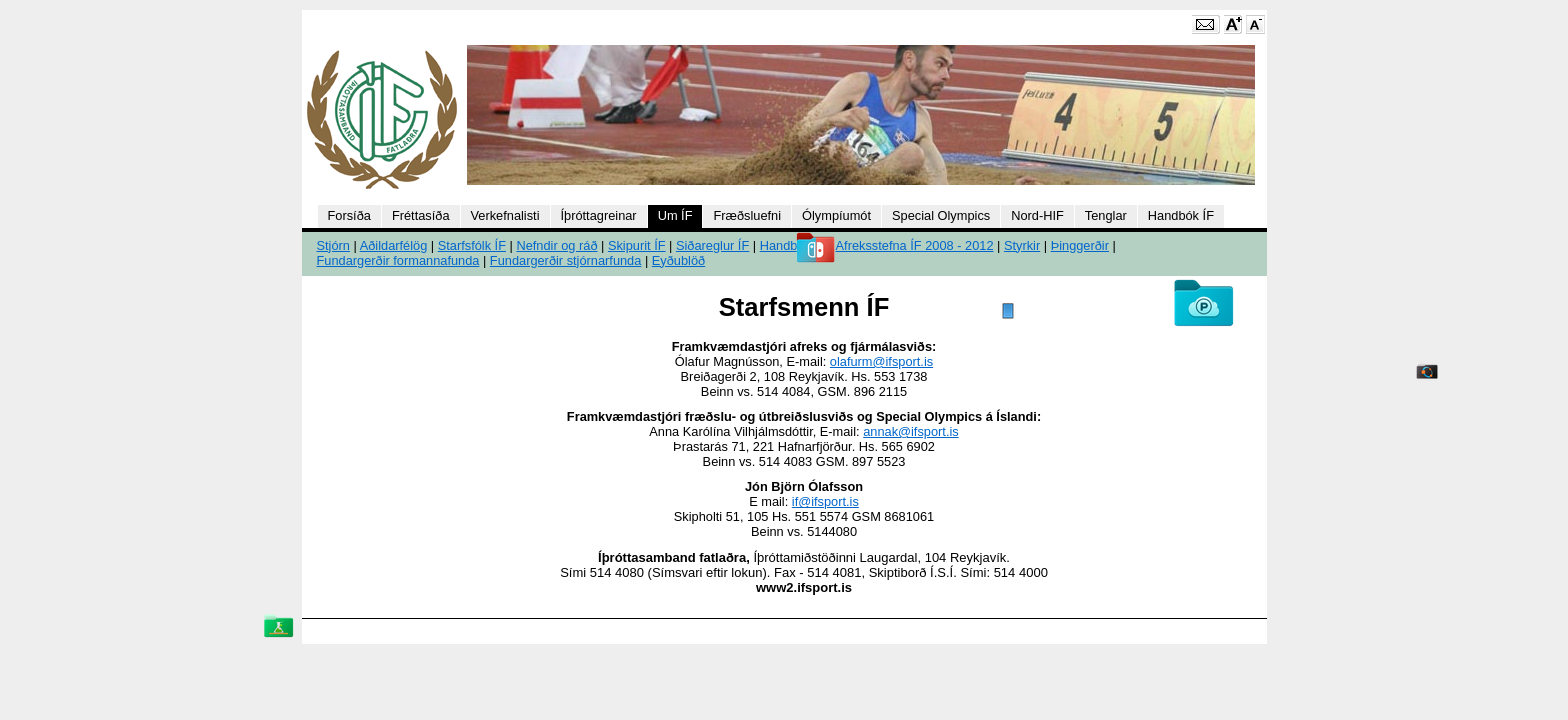 The width and height of the screenshot is (1568, 720). I want to click on folder containing nintendo switch games or related files, so click(815, 248).